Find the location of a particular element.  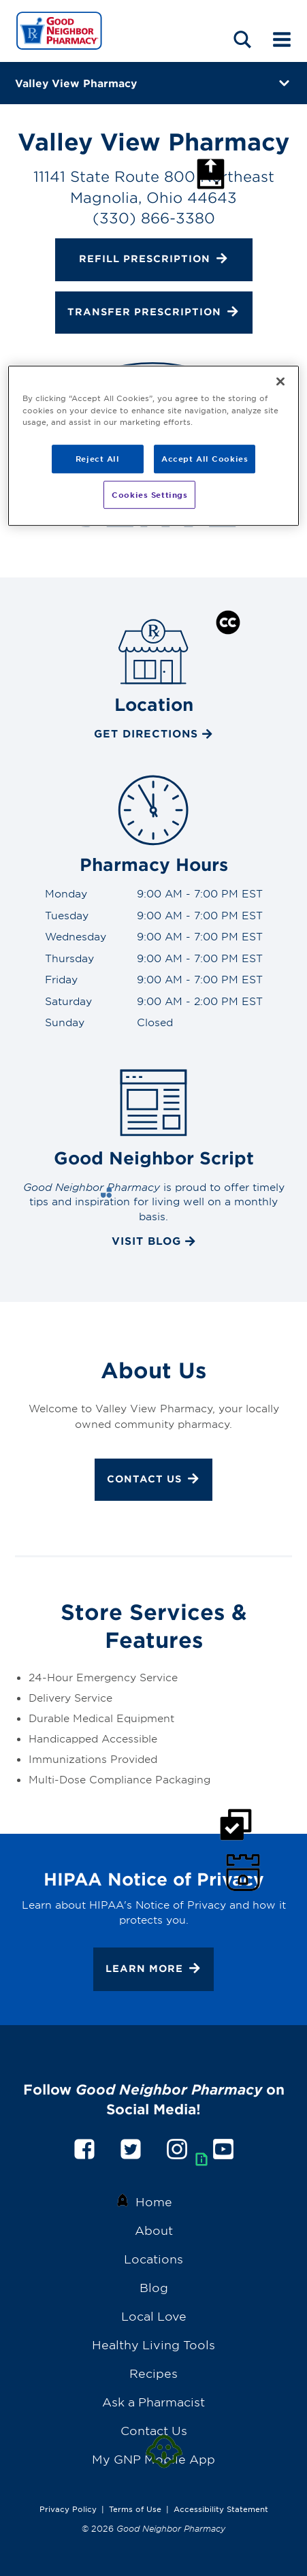

select multiple items at once is located at coordinates (236, 1824).